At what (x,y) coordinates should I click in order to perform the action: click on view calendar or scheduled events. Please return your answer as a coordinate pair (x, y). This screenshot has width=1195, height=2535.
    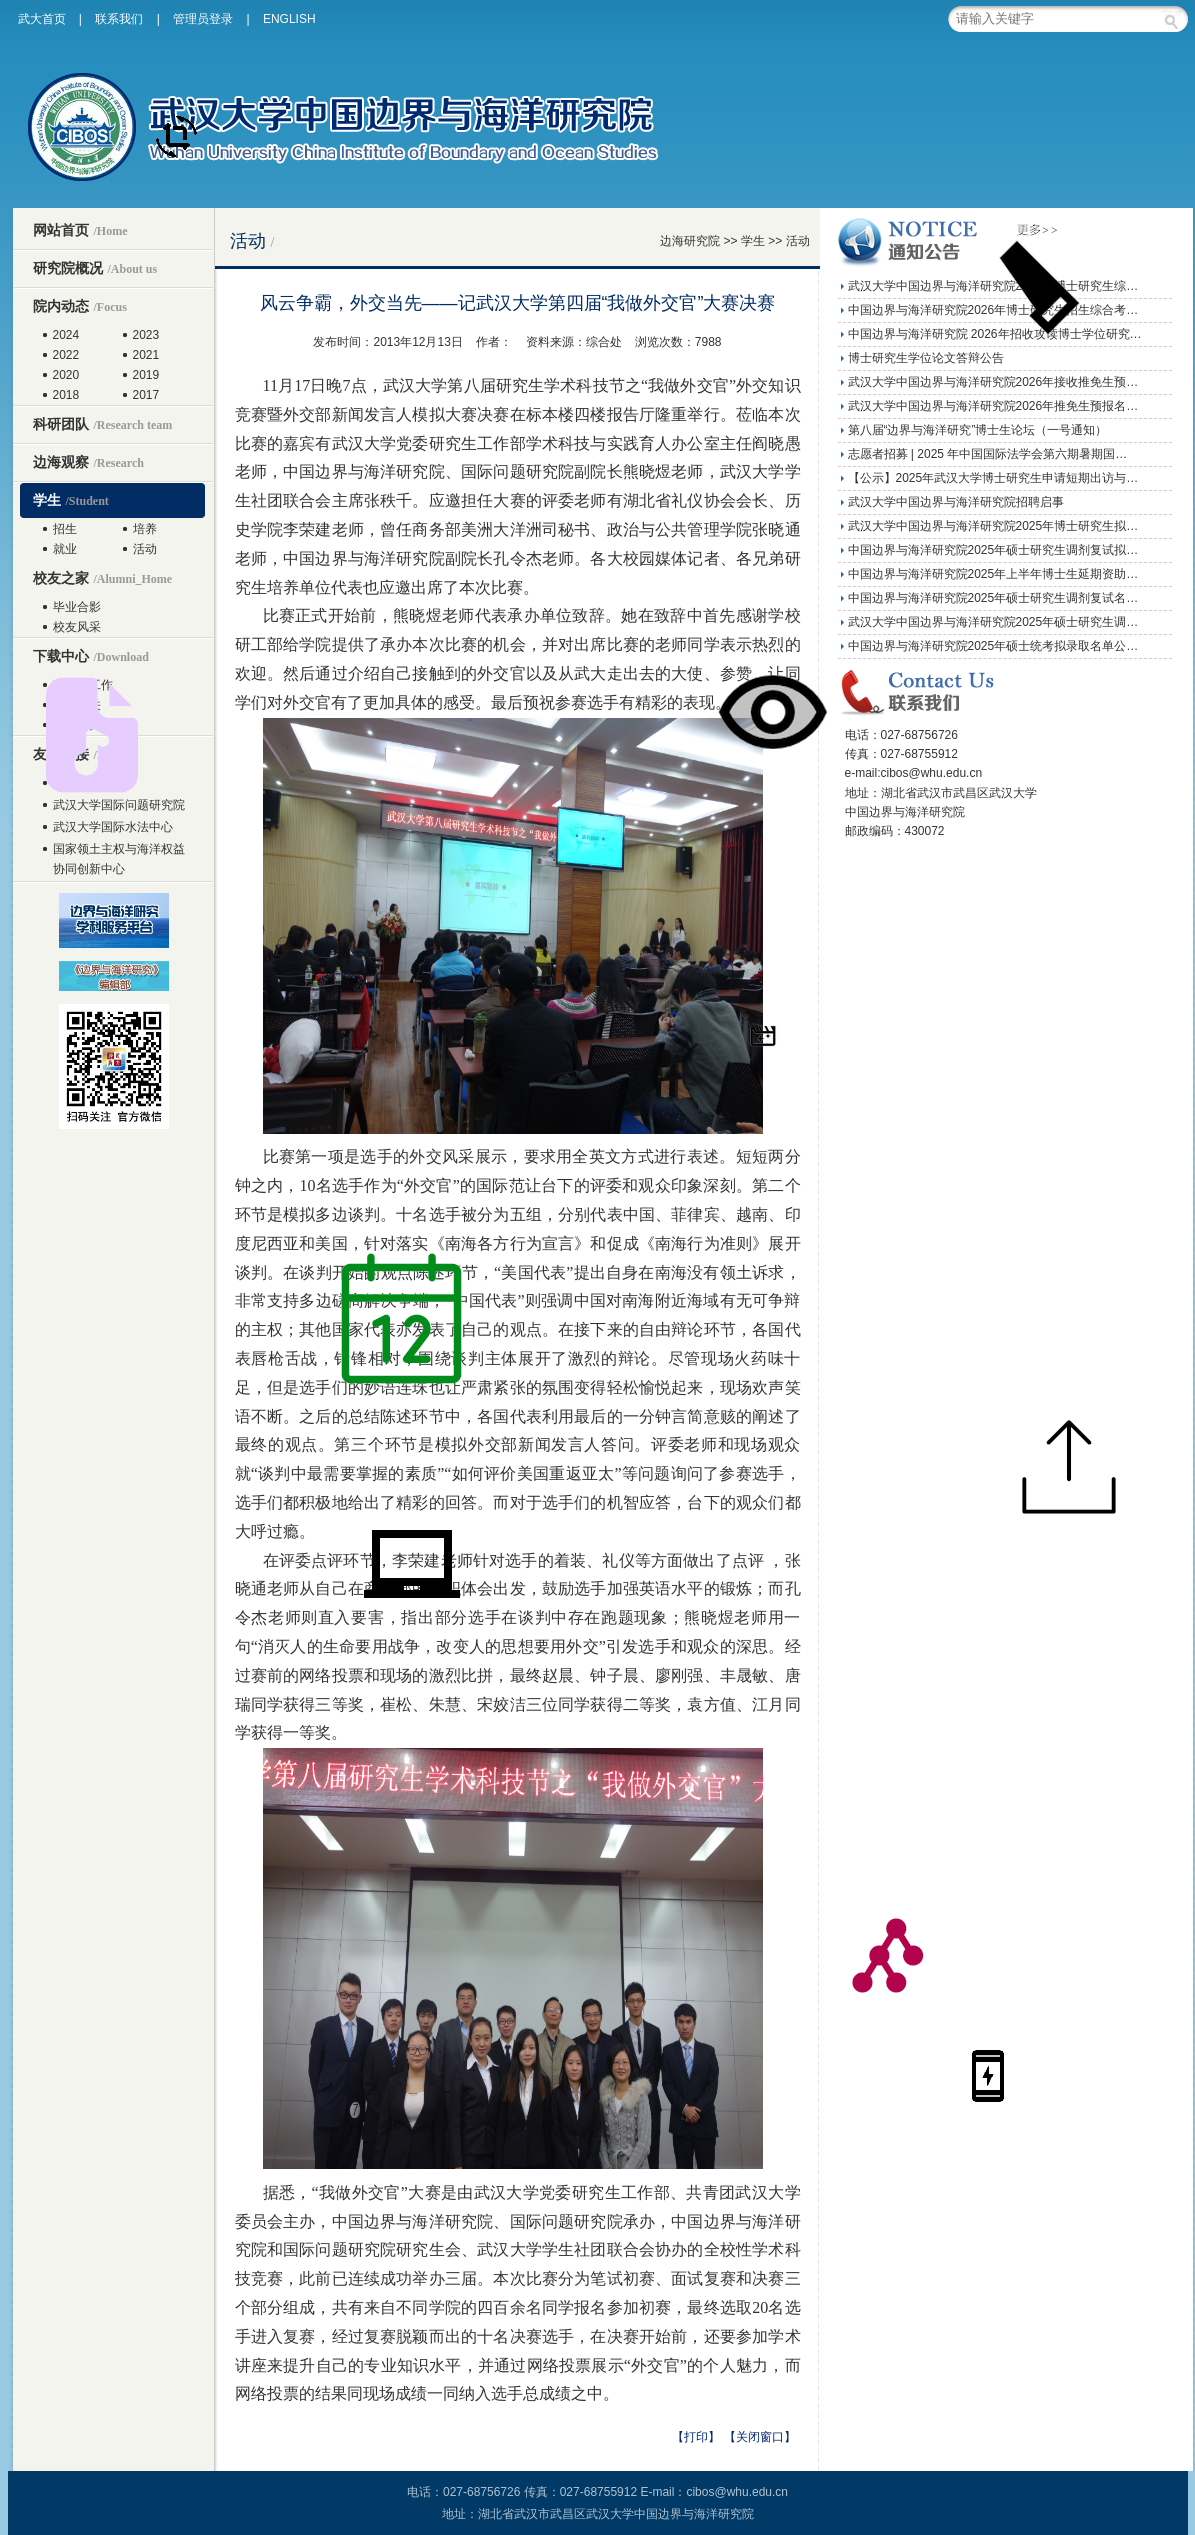
    Looking at the image, I should click on (401, 1323).